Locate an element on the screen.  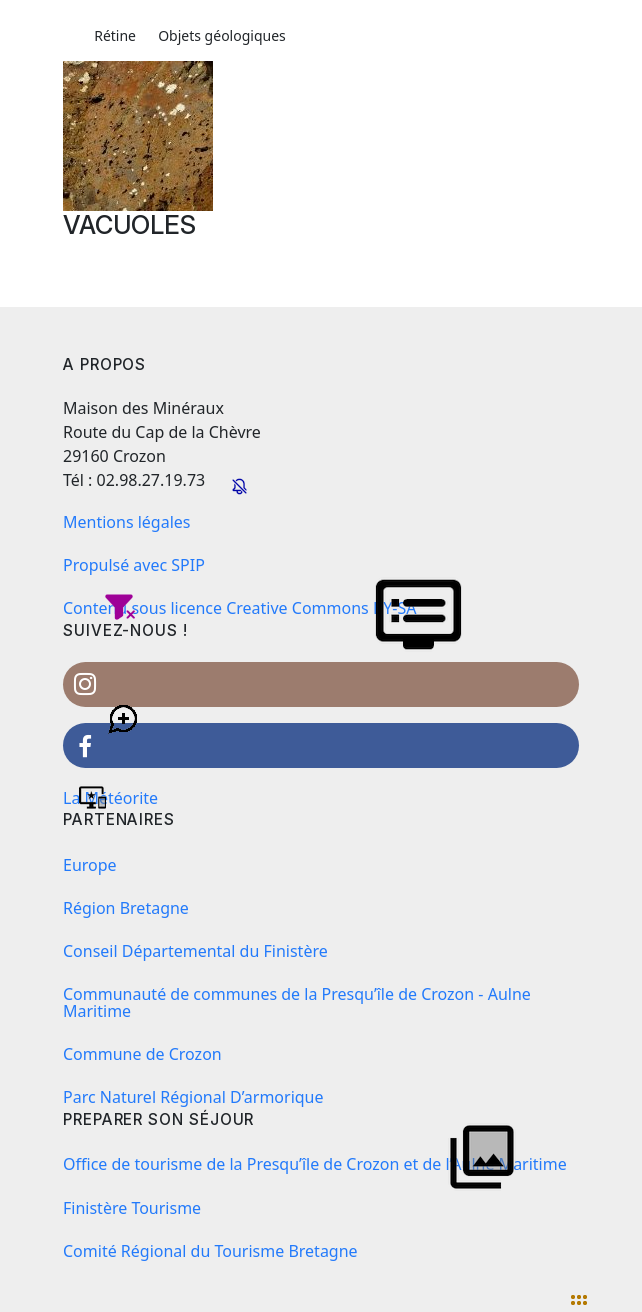
clear all active filters is located at coordinates (119, 606).